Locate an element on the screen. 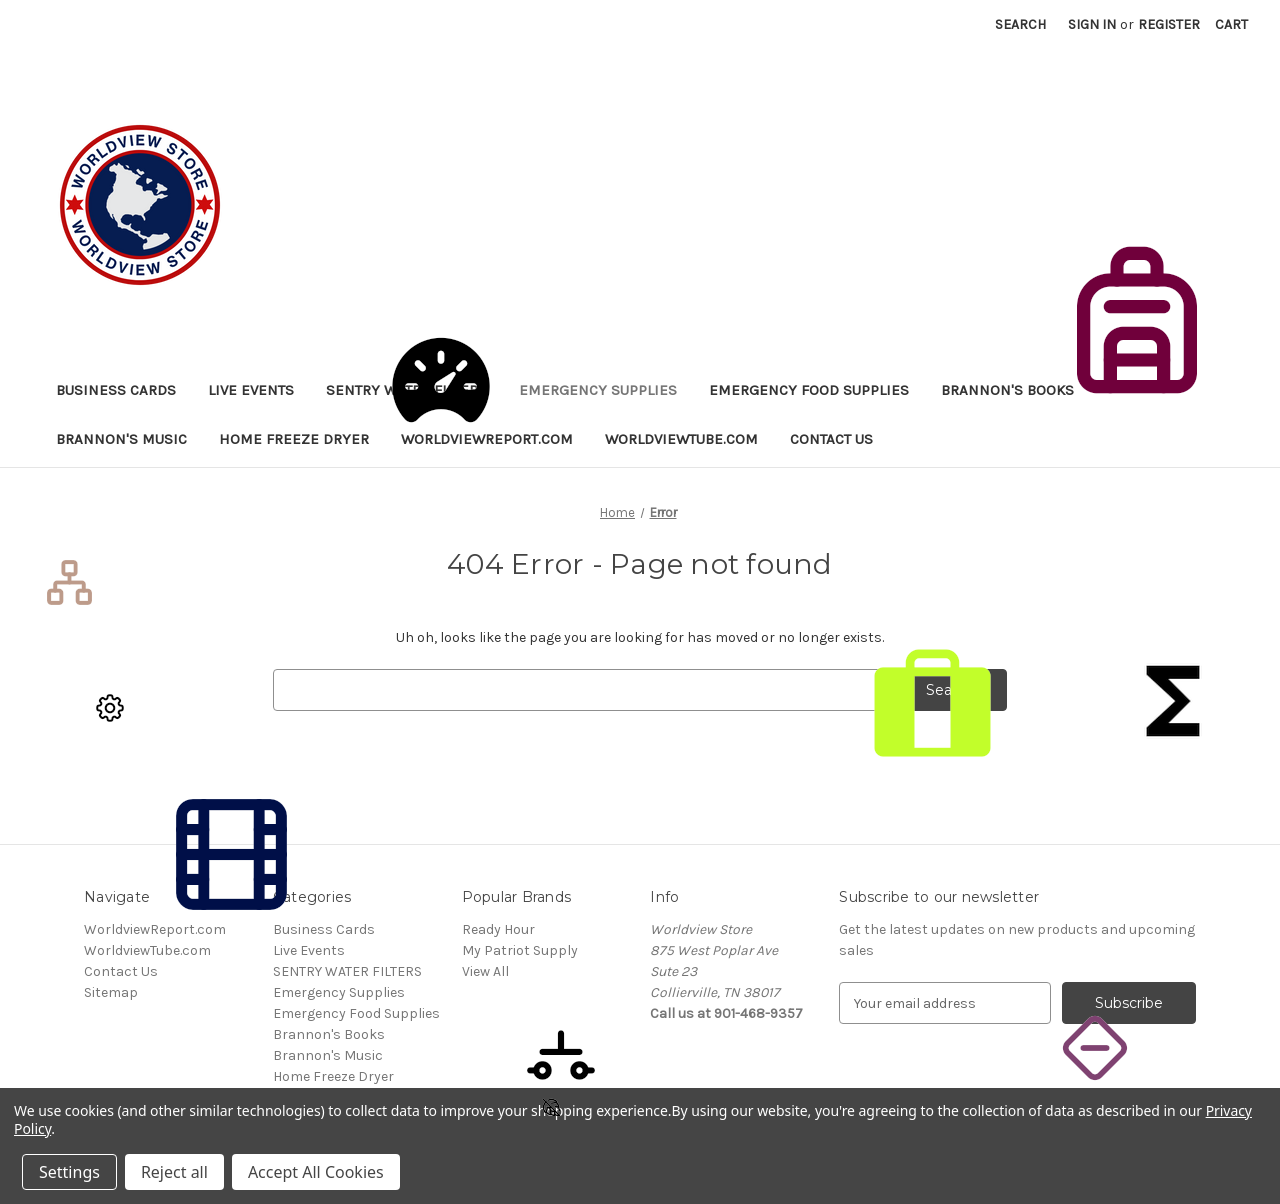 Image resolution: width=1280 pixels, height=1204 pixels. access settings or preferences is located at coordinates (110, 708).